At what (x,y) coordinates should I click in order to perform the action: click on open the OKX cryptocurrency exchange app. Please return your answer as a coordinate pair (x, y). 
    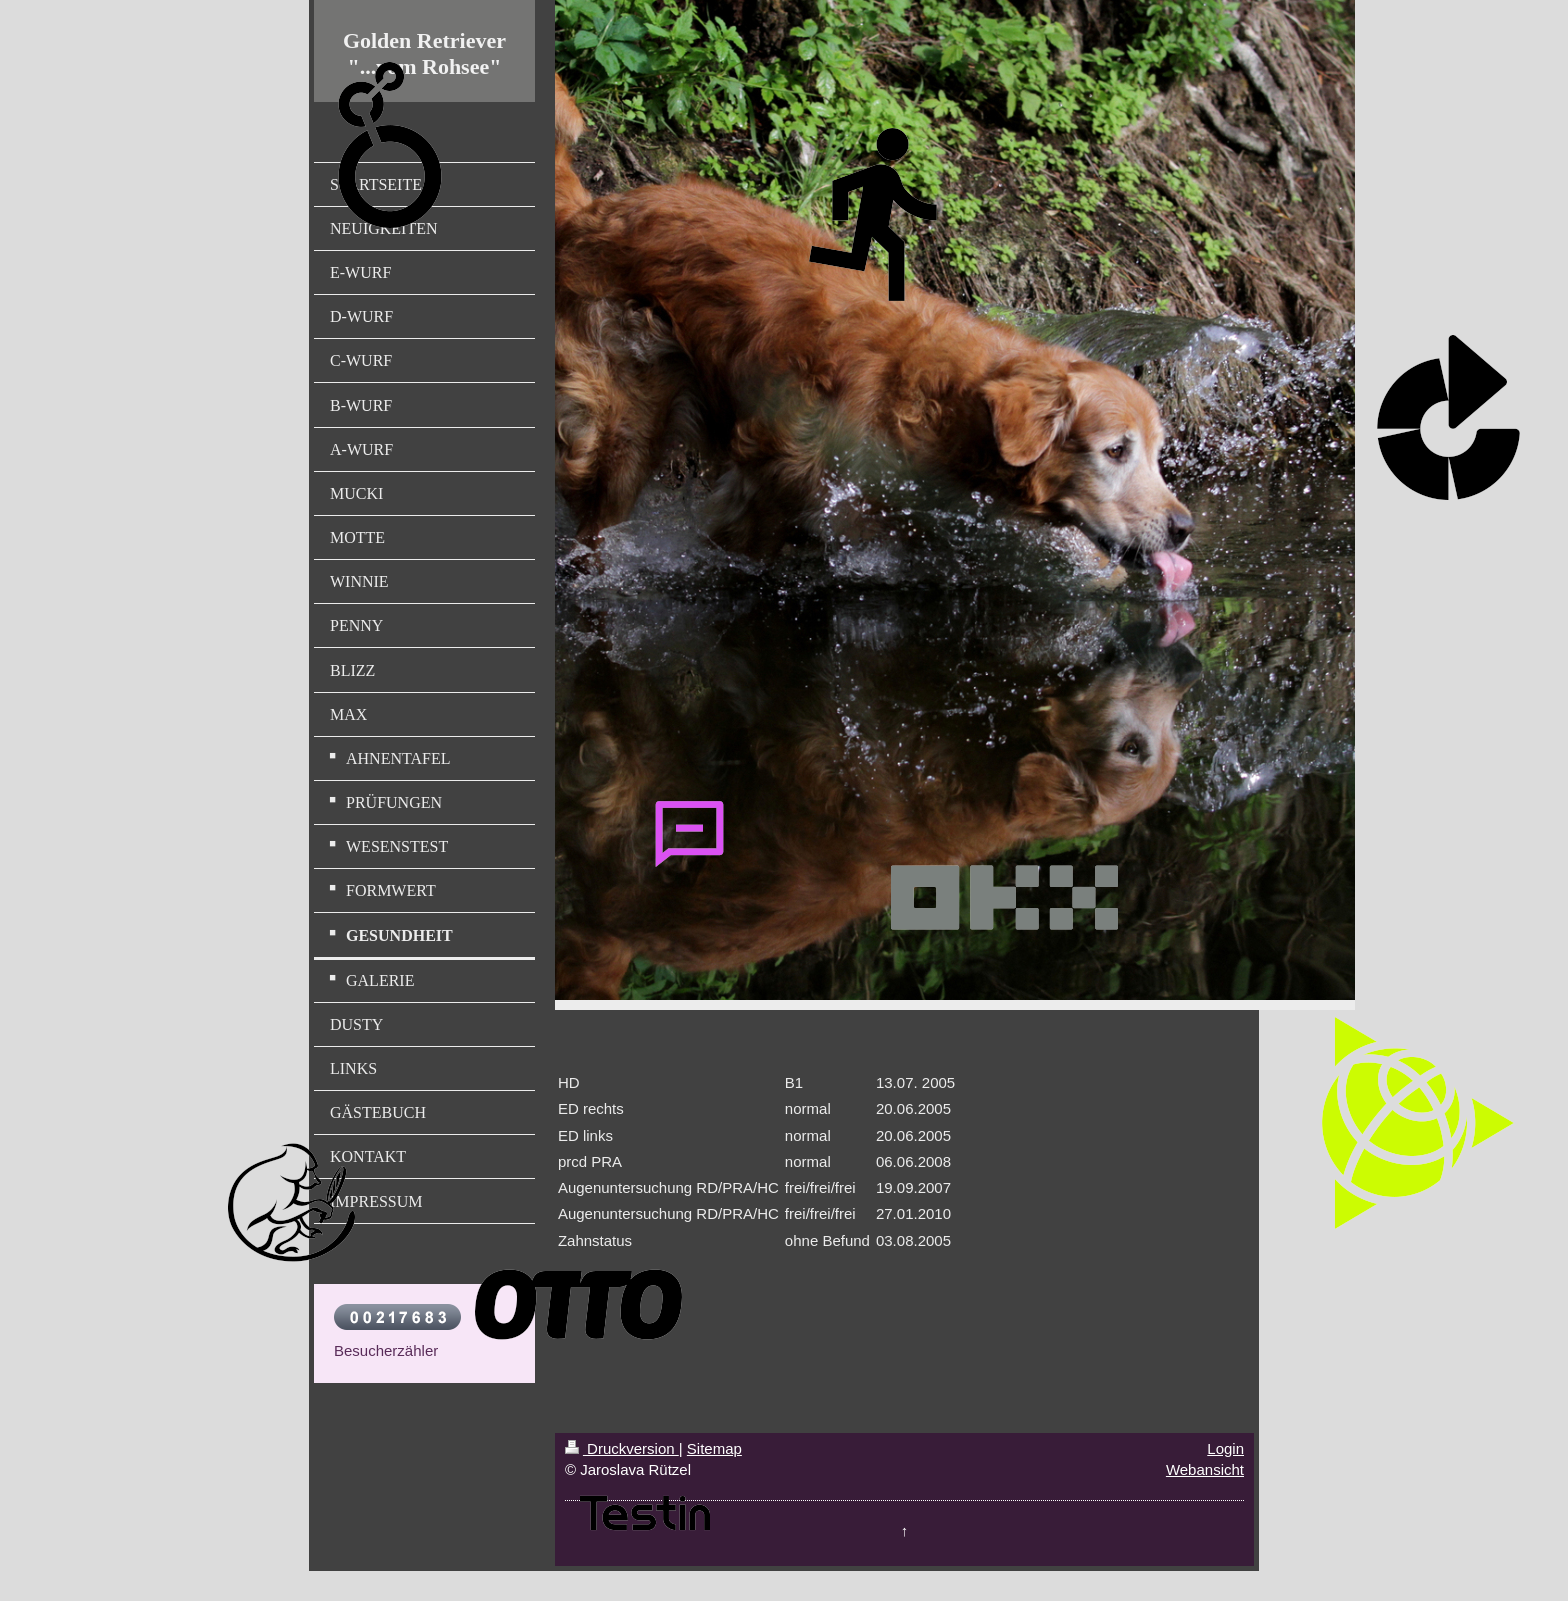
    Looking at the image, I should click on (1004, 897).